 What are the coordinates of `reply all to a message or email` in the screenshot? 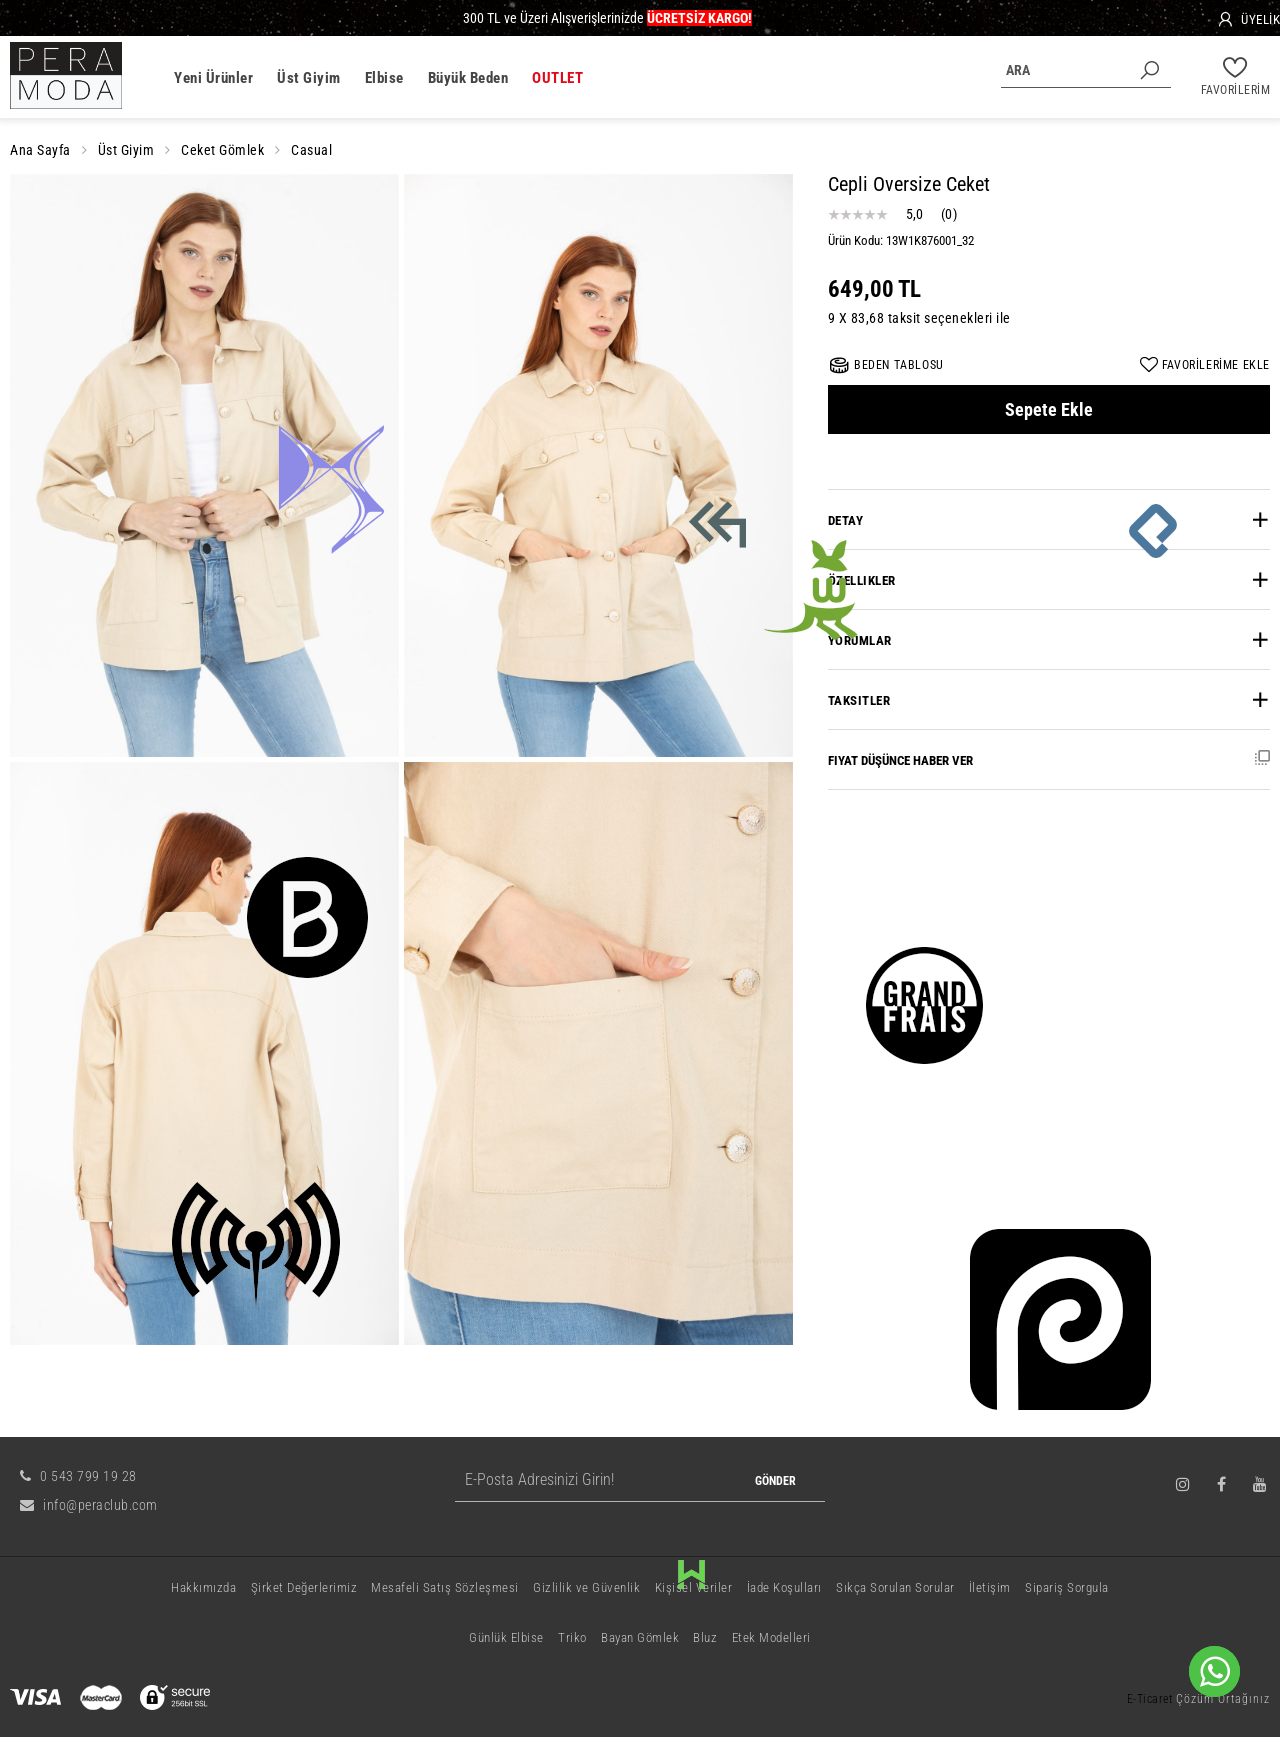 It's located at (720, 525).